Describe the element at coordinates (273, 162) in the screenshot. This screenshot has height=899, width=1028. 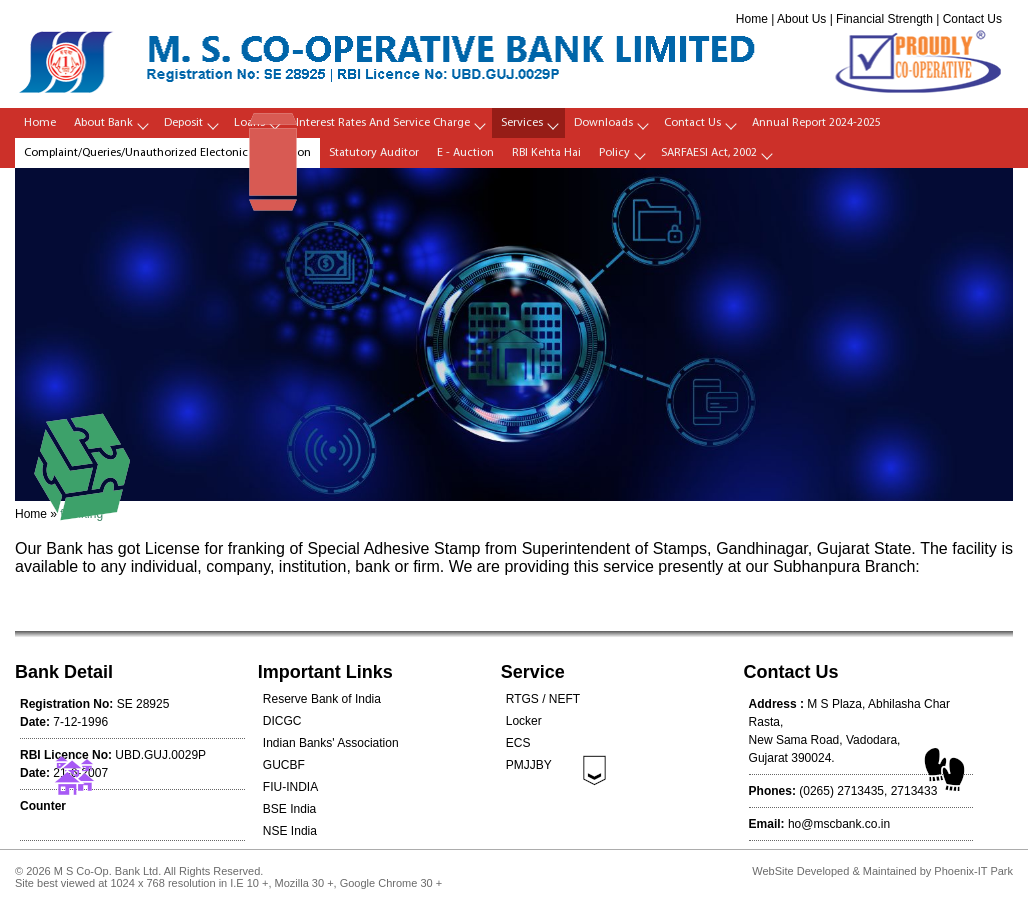
I see `select a beverage or drink item` at that location.